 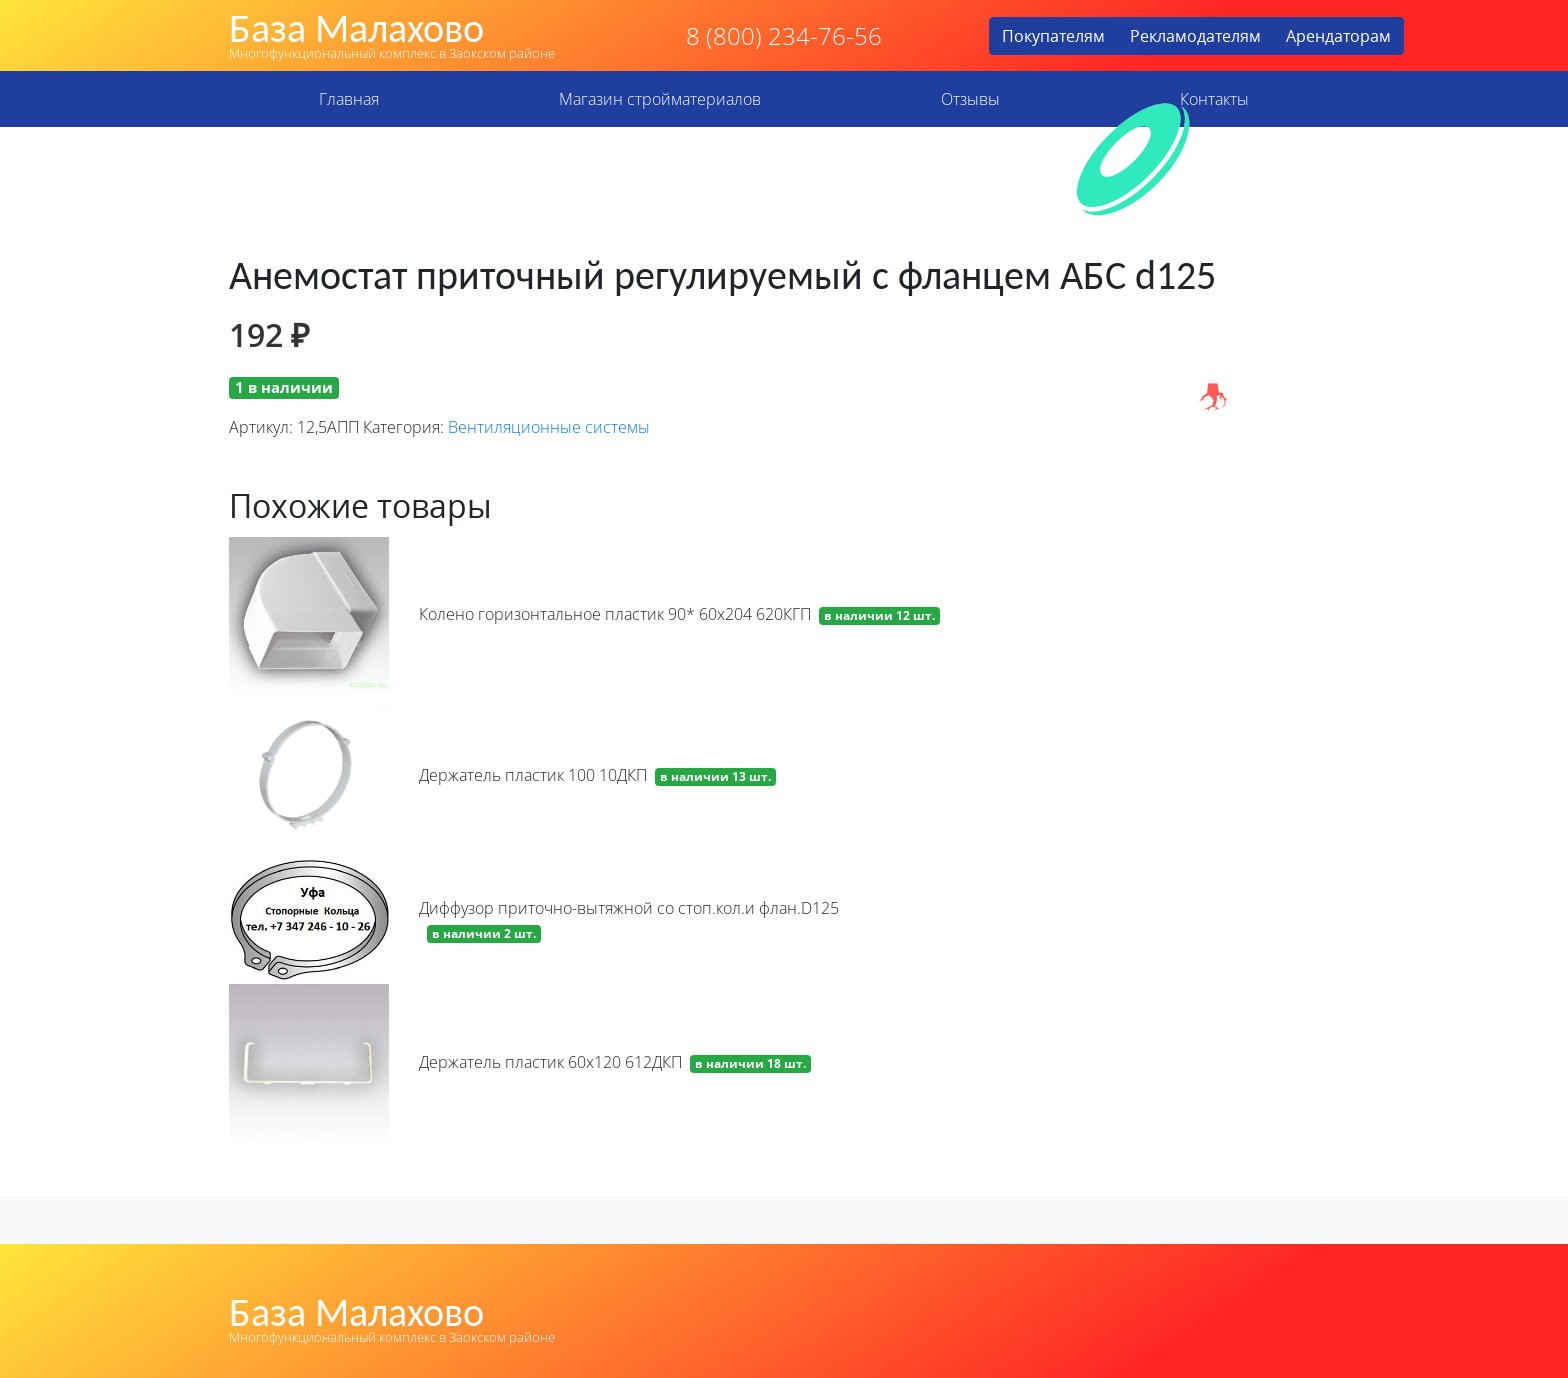 What do you see at coordinates (1133, 159) in the screenshot?
I see `play a frisbee or disc golf game` at bounding box center [1133, 159].